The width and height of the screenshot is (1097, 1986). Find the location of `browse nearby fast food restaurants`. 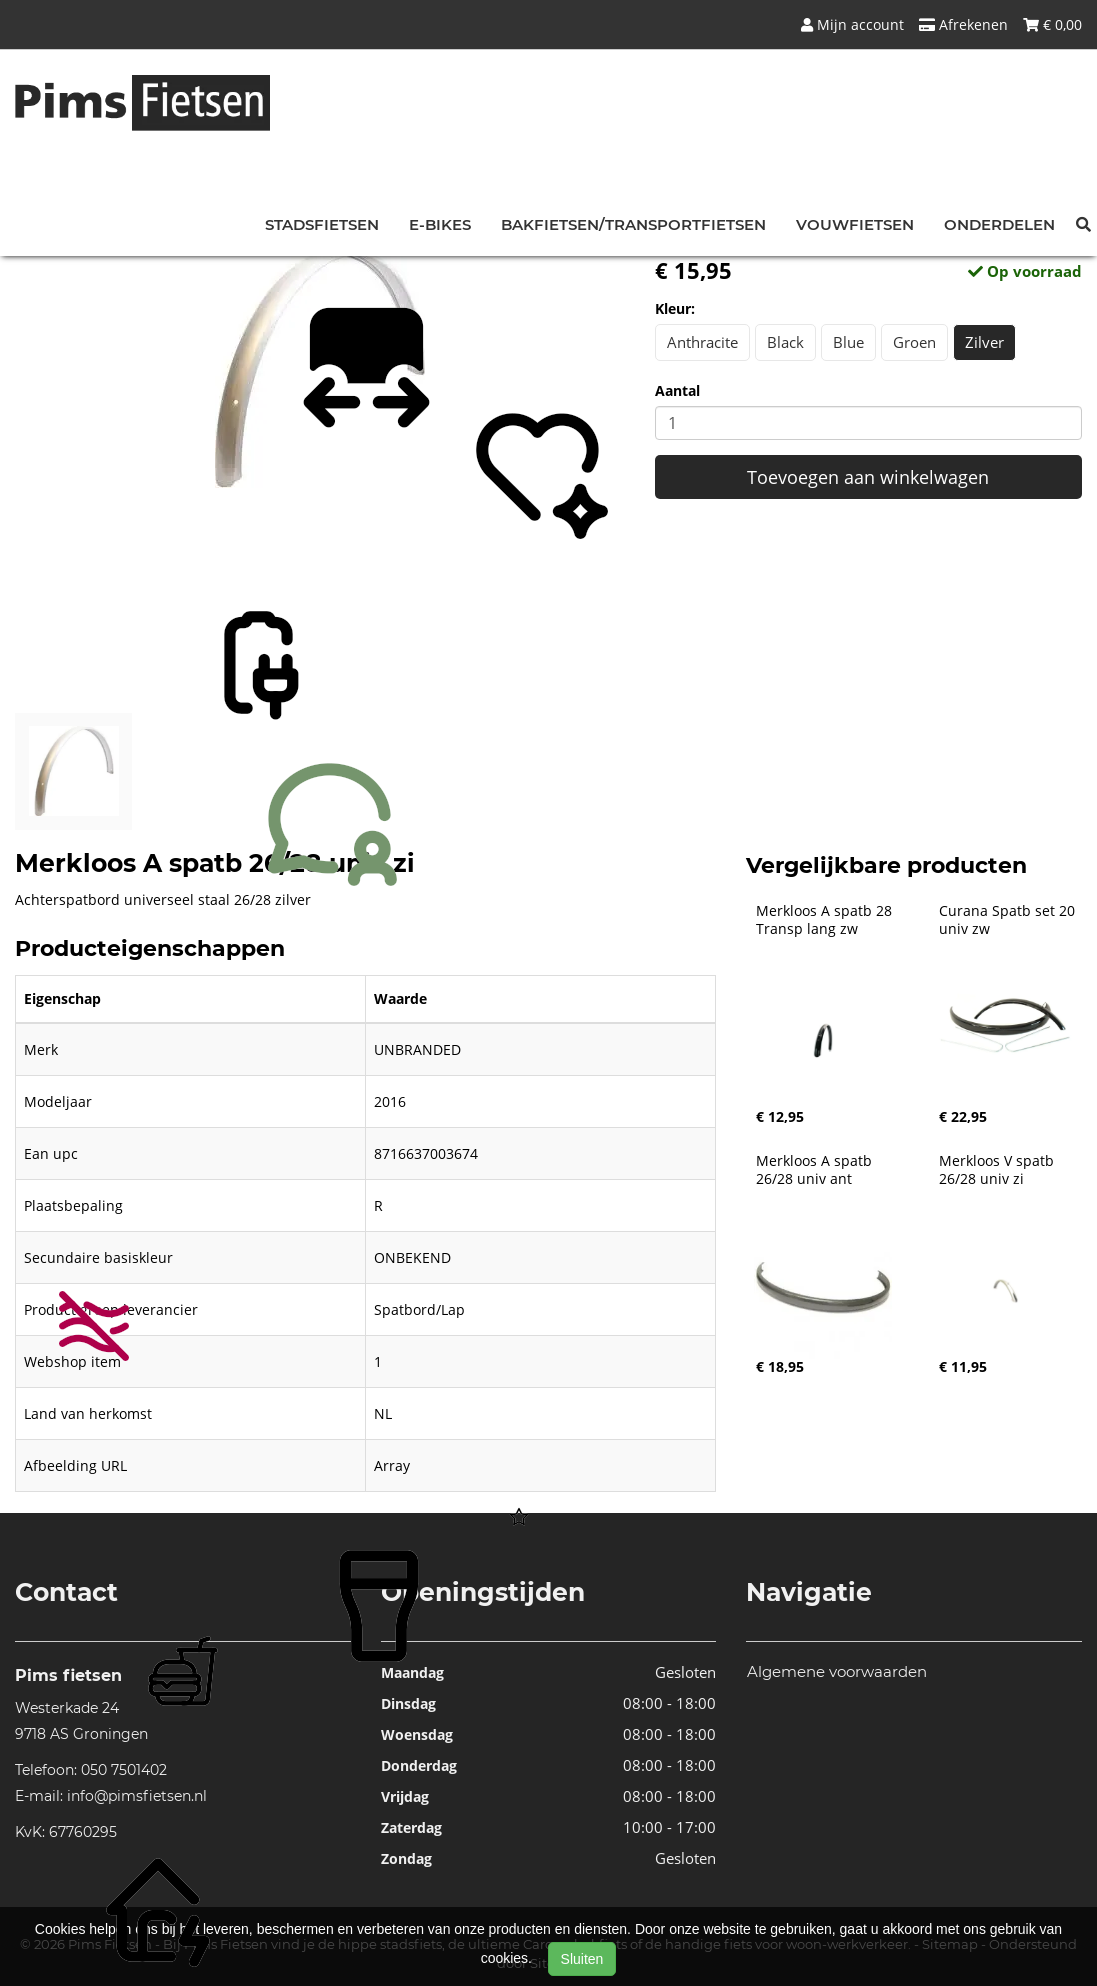

browse nearby fast food restaurants is located at coordinates (183, 1671).